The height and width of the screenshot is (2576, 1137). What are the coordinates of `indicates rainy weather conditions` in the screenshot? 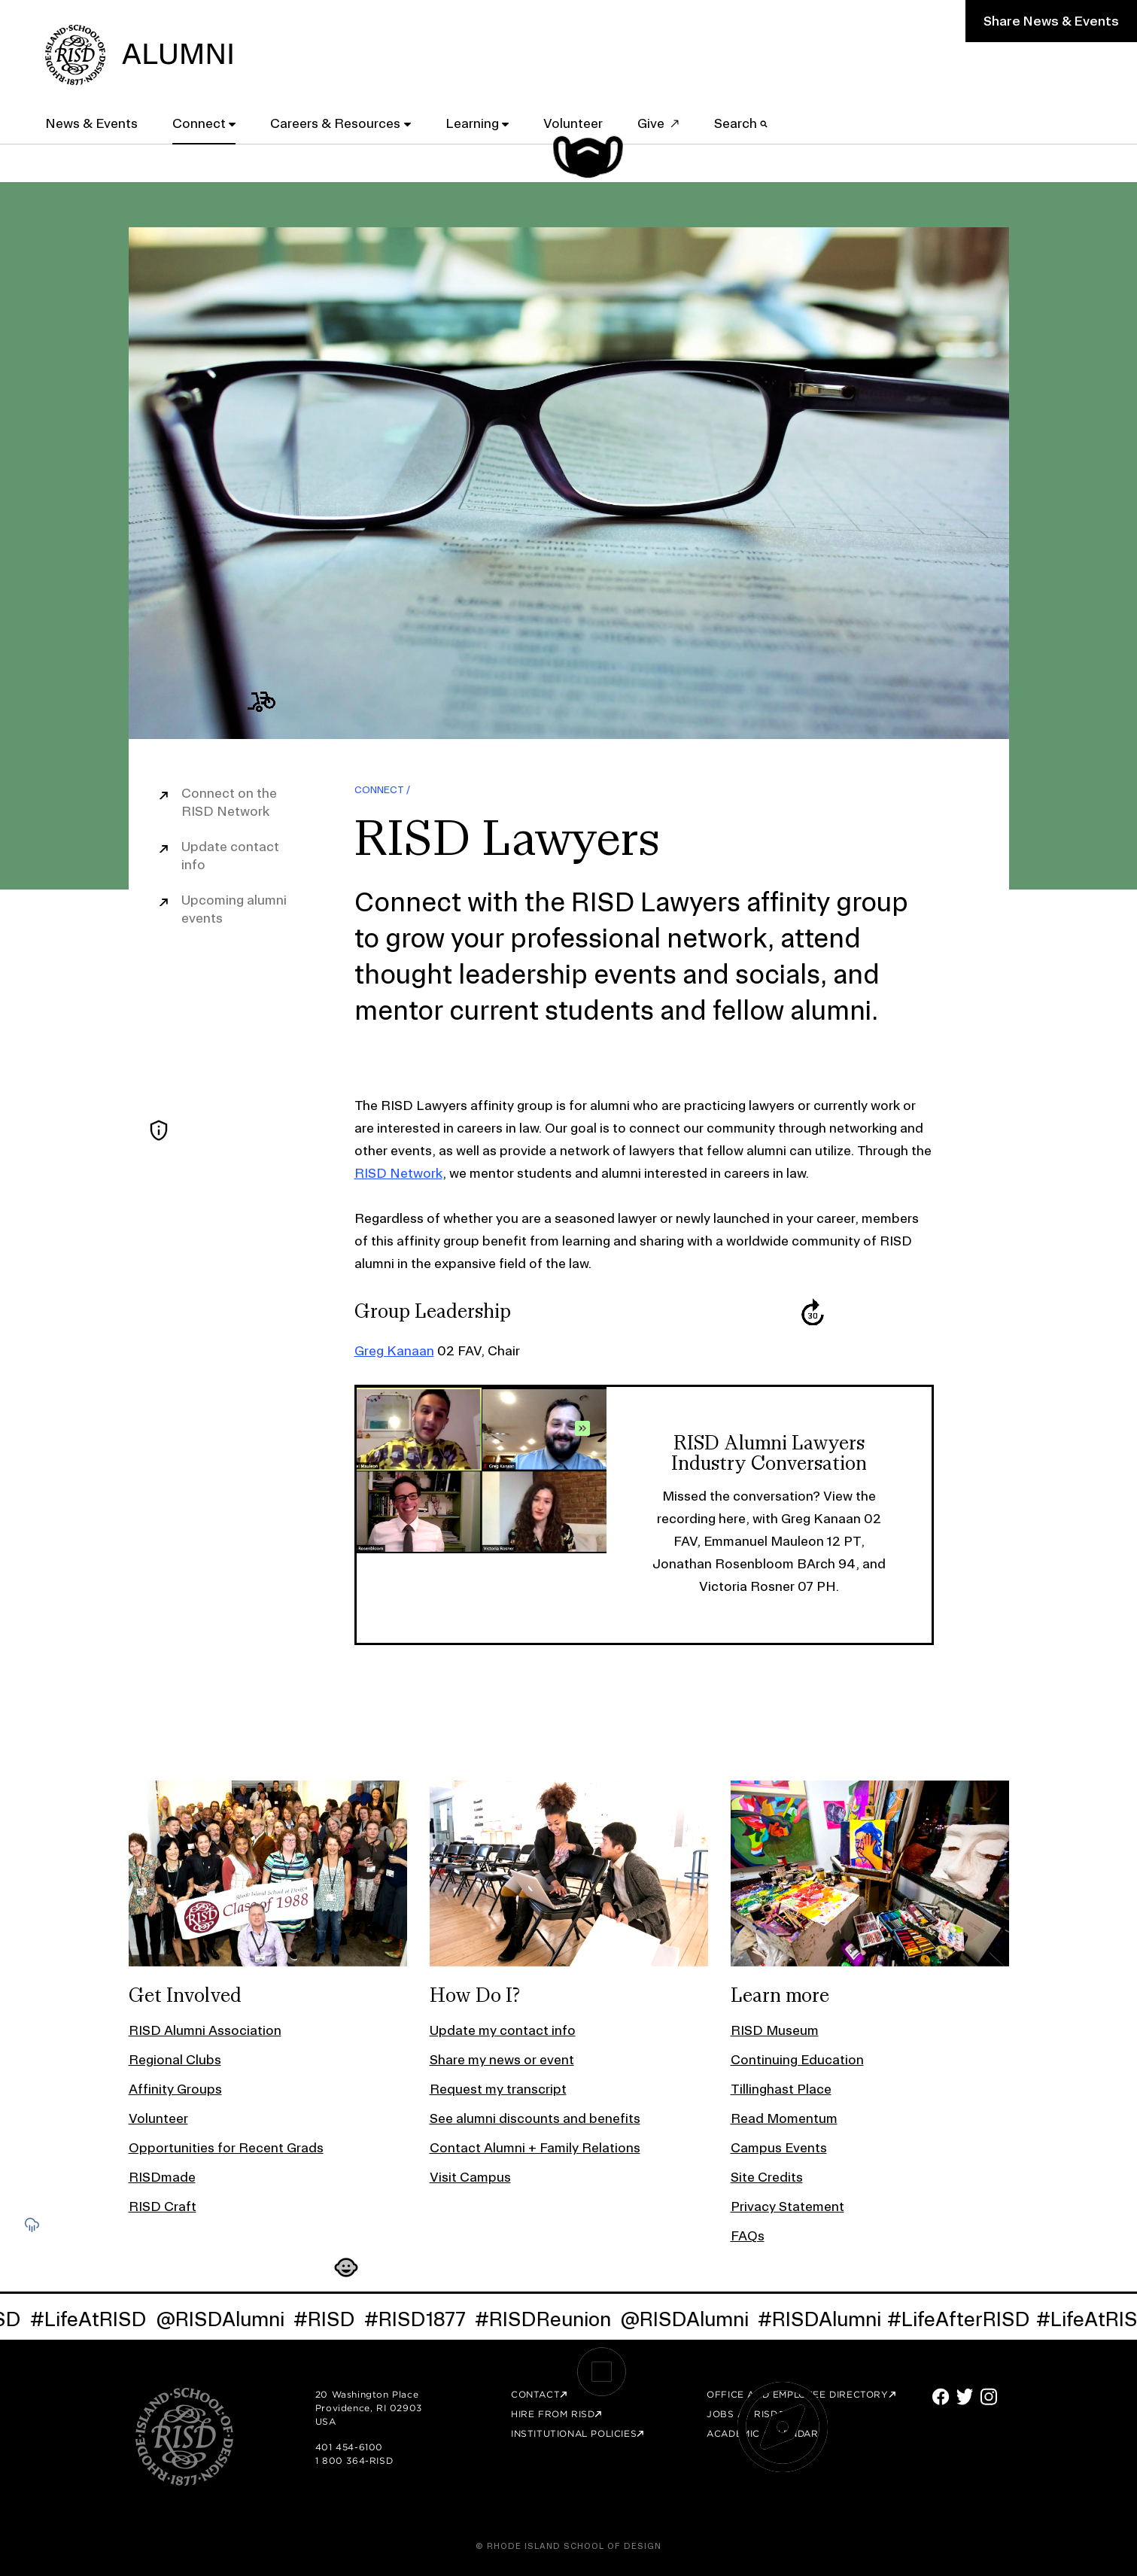 It's located at (32, 2225).